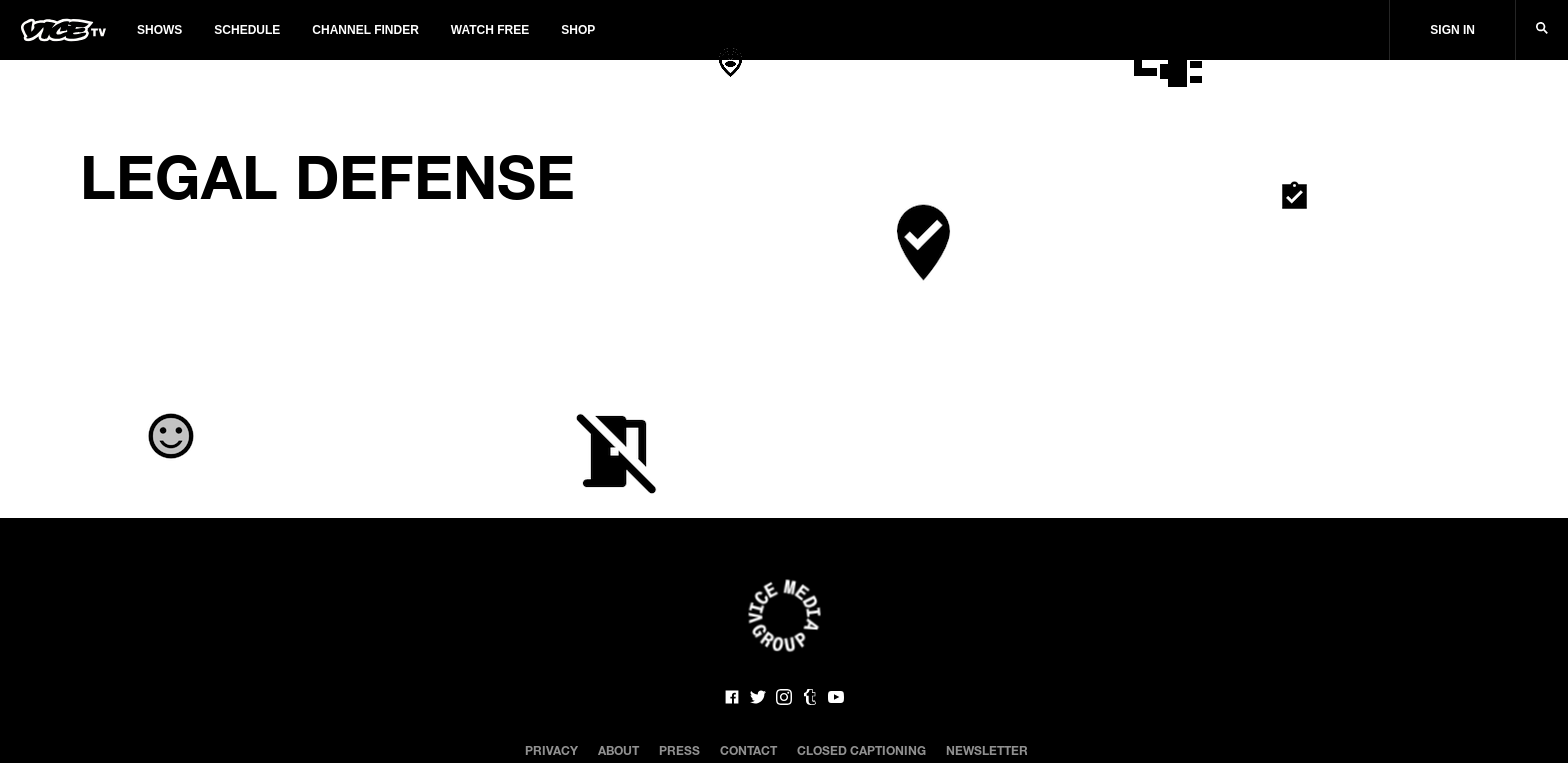 The image size is (1568, 763). What do you see at coordinates (618, 451) in the screenshot?
I see `no meeting room available` at bounding box center [618, 451].